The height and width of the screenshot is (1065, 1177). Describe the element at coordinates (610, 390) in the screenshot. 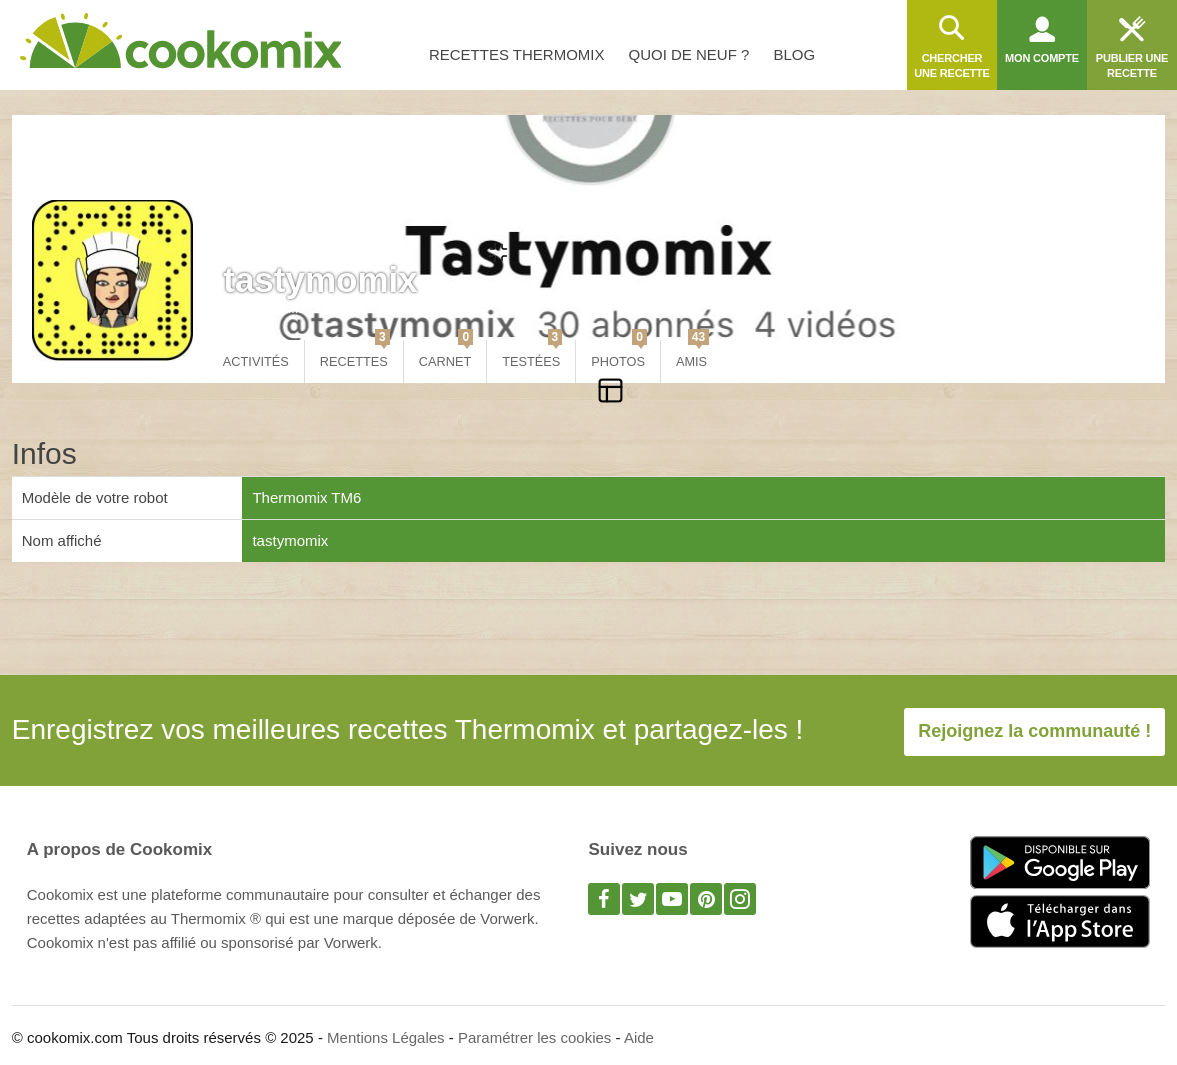

I see `change page layout or view` at that location.